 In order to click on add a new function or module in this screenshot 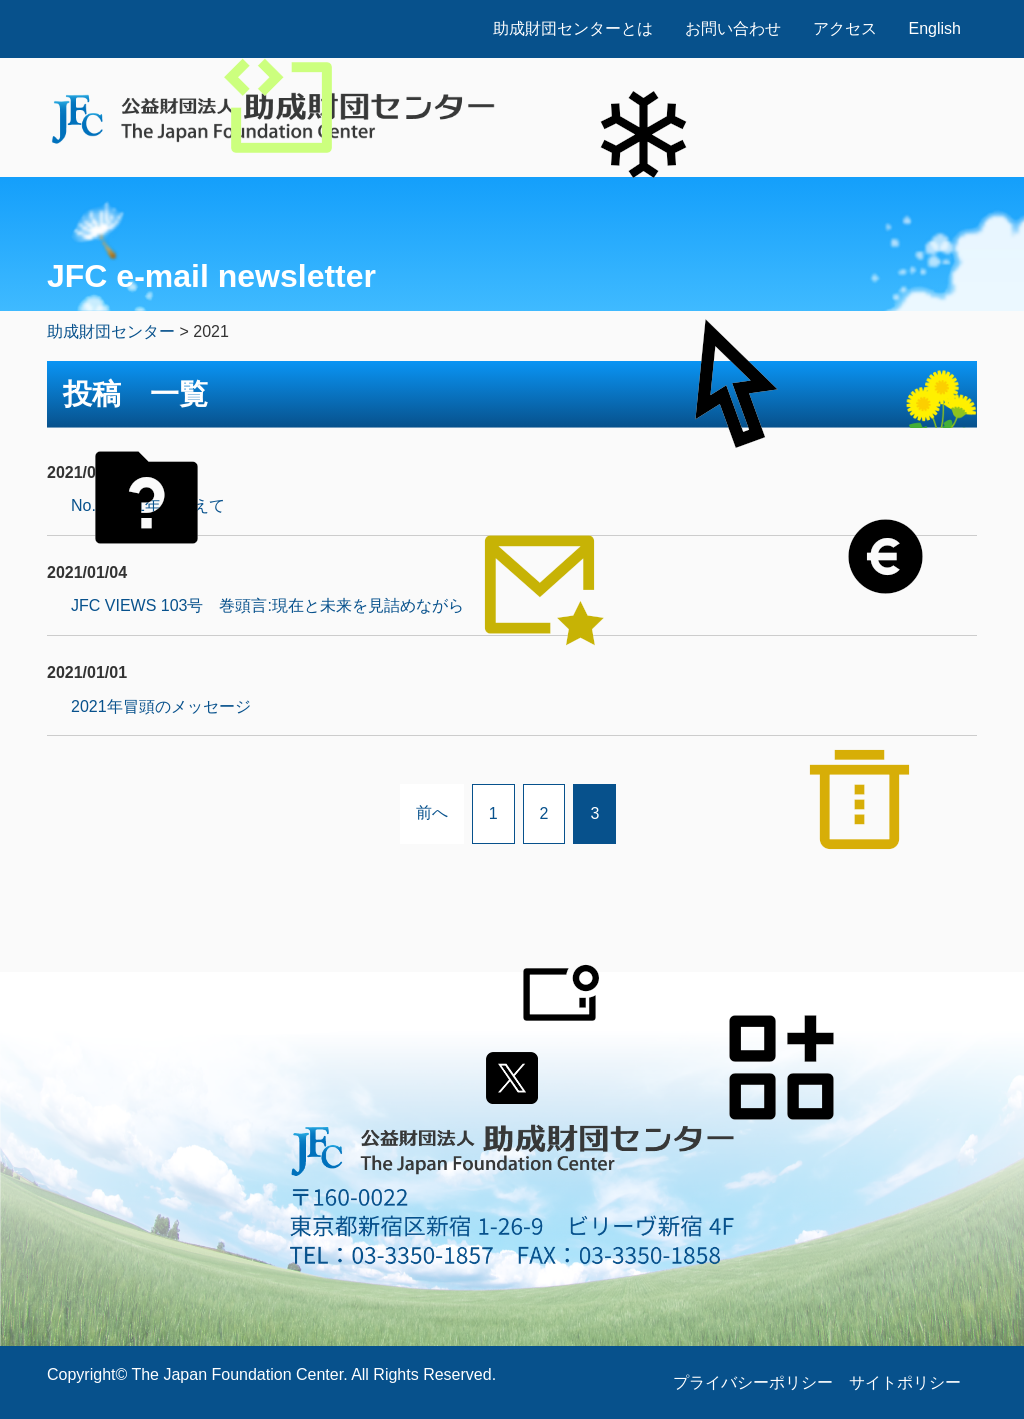, I will do `click(781, 1067)`.